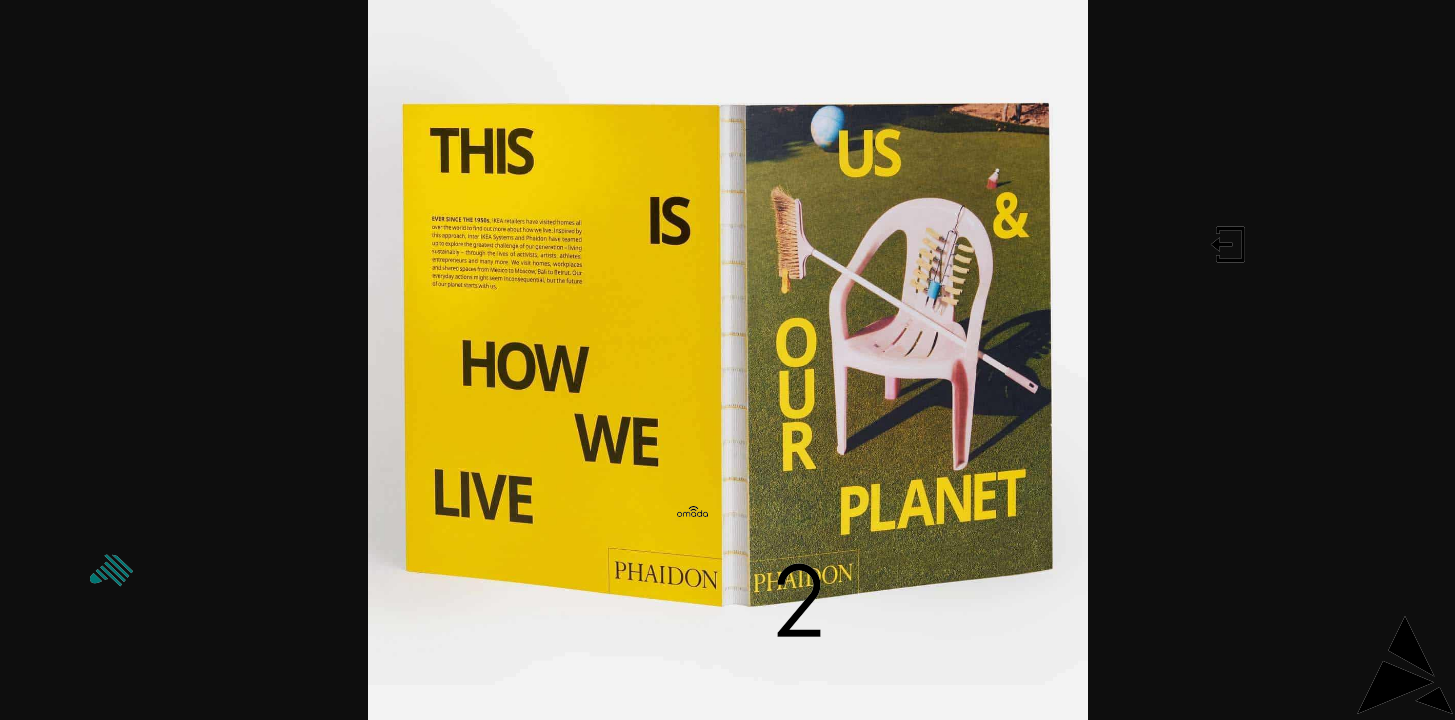 The width and height of the screenshot is (1455, 720). Describe the element at coordinates (1405, 665) in the screenshot. I see `artix linux logo` at that location.